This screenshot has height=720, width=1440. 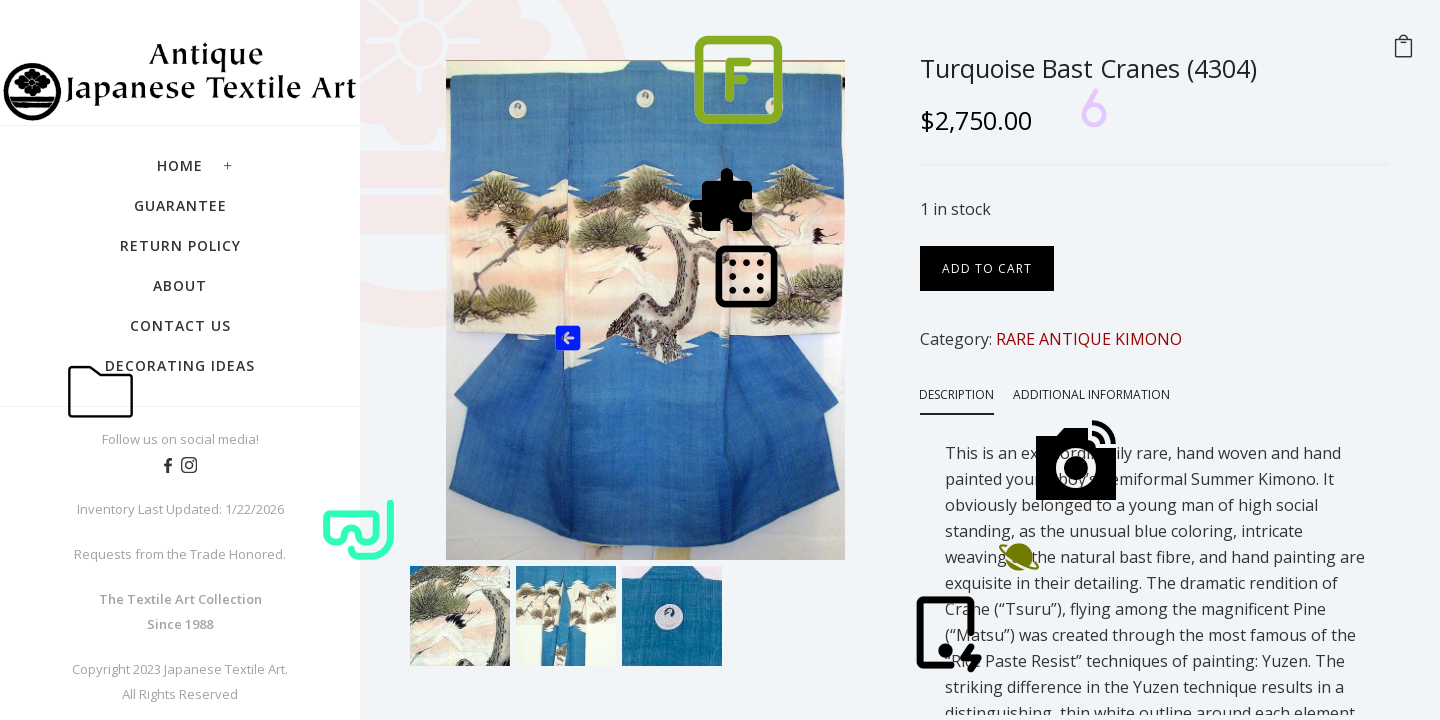 I want to click on tablet charging status, so click(x=945, y=632).